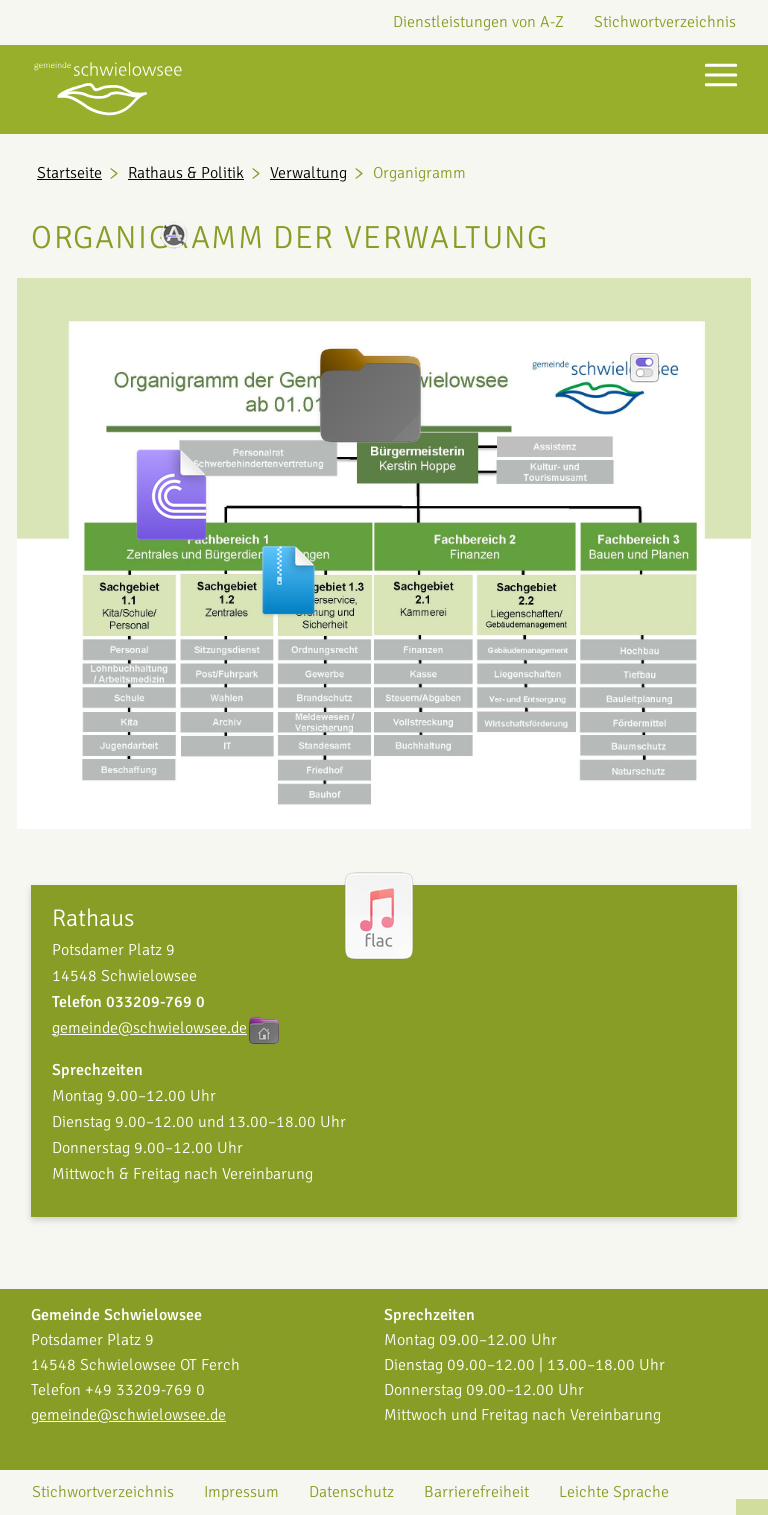 This screenshot has height=1515, width=768. Describe the element at coordinates (288, 581) in the screenshot. I see `an archive file in .ar format` at that location.